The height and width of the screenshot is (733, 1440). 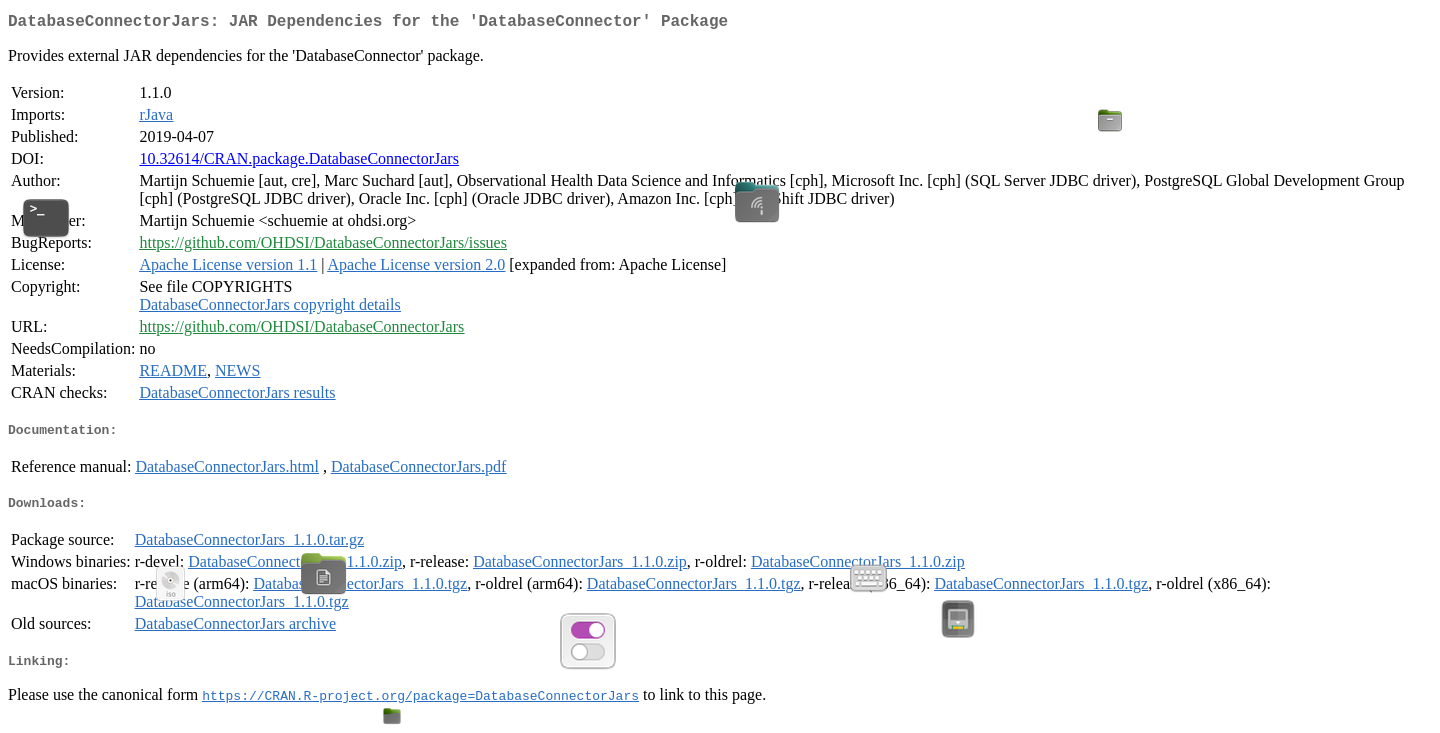 I want to click on open your documents folder, so click(x=323, y=573).